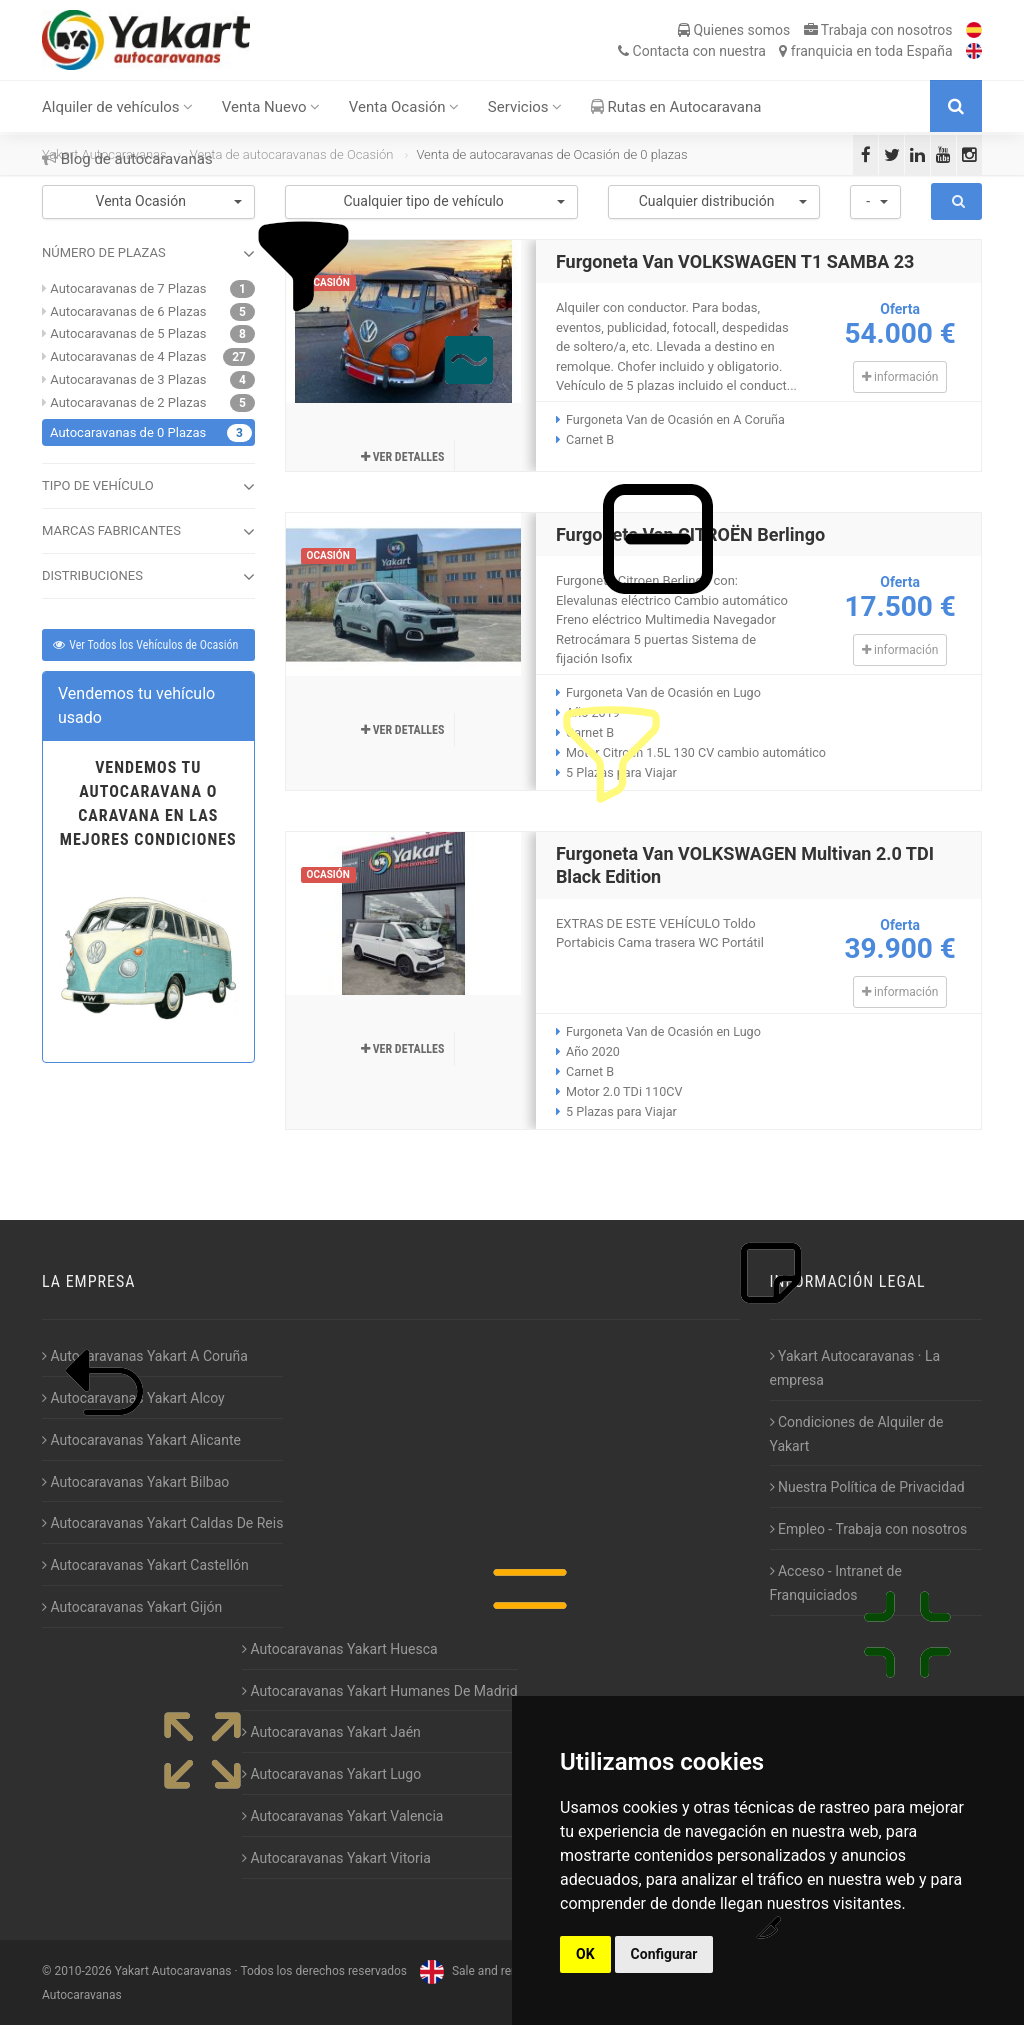 The image size is (1024, 2025). What do you see at coordinates (907, 1634) in the screenshot?
I see `minimize or exit fullscreen mode` at bounding box center [907, 1634].